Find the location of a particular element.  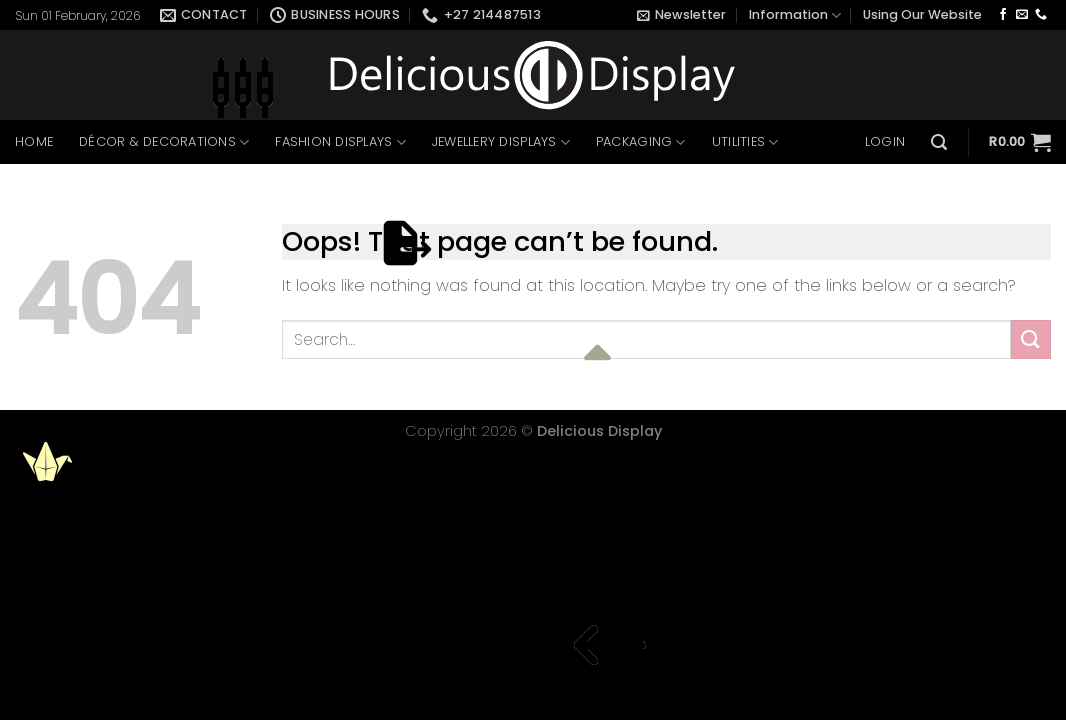

sort items in ascending order is located at coordinates (597, 362).